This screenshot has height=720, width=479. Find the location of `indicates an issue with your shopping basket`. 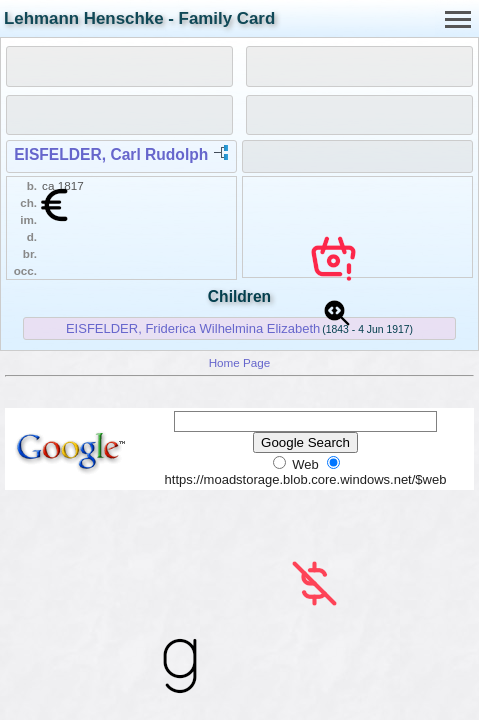

indicates an issue with your shopping basket is located at coordinates (333, 256).